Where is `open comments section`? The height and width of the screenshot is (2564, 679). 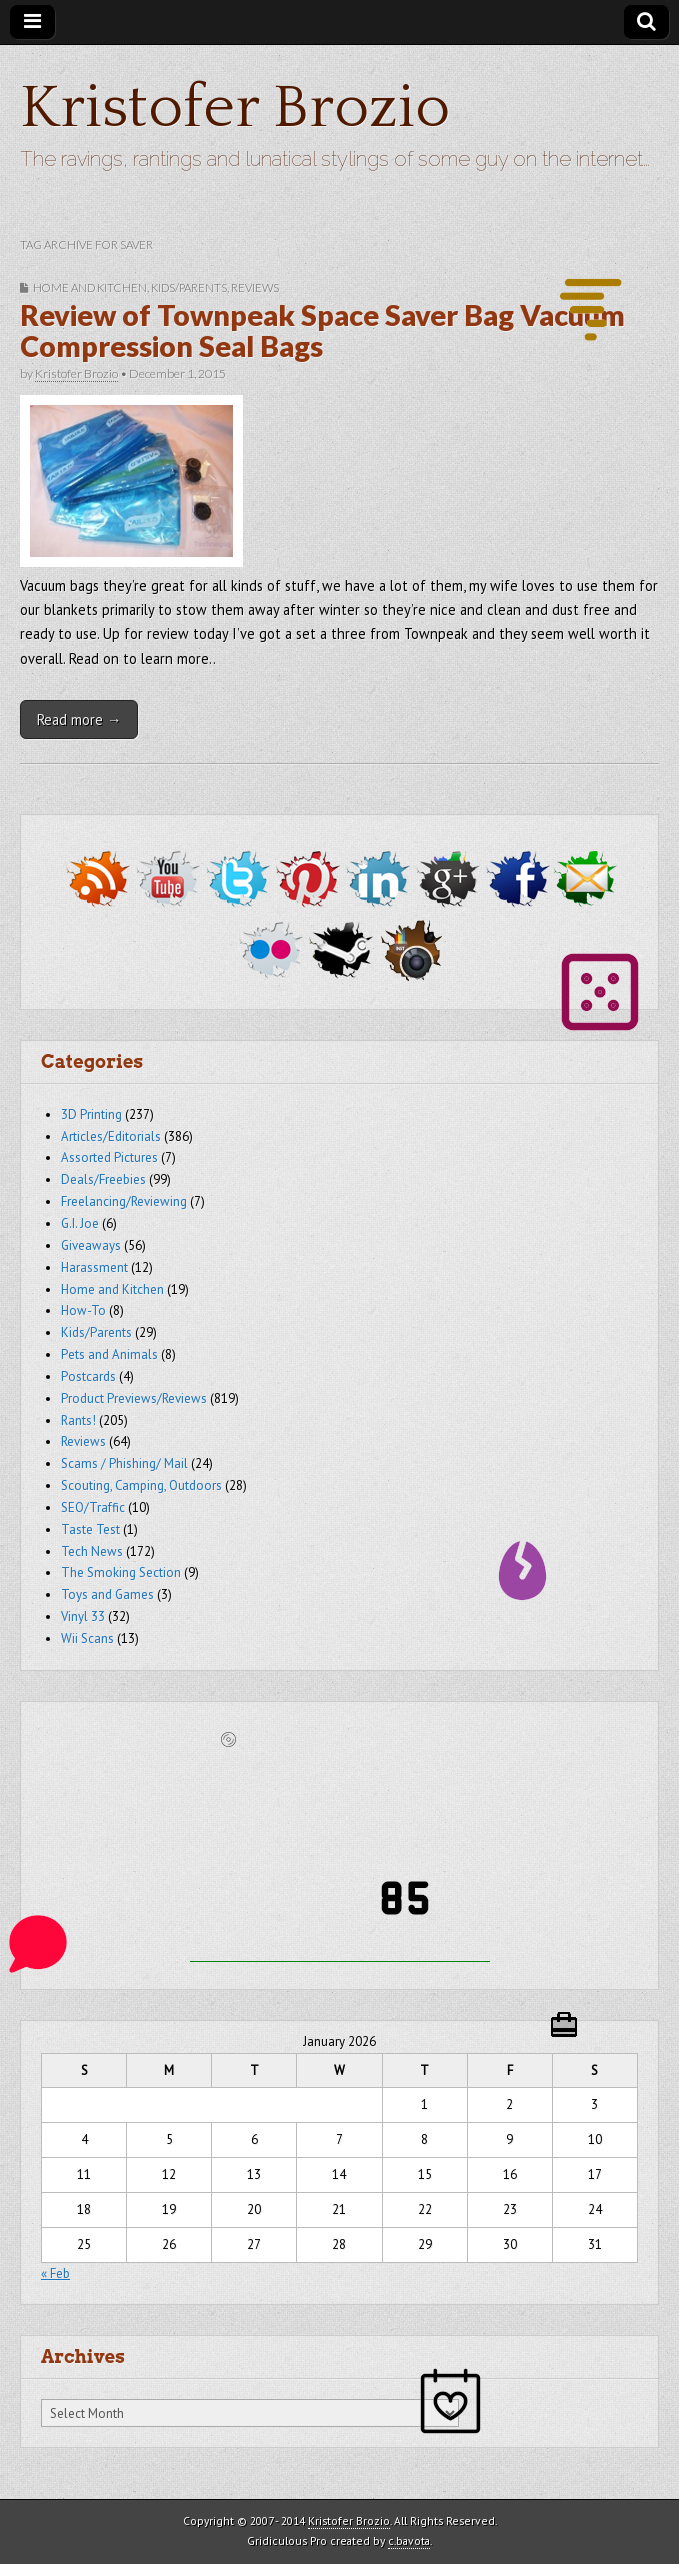
open comments section is located at coordinates (38, 1944).